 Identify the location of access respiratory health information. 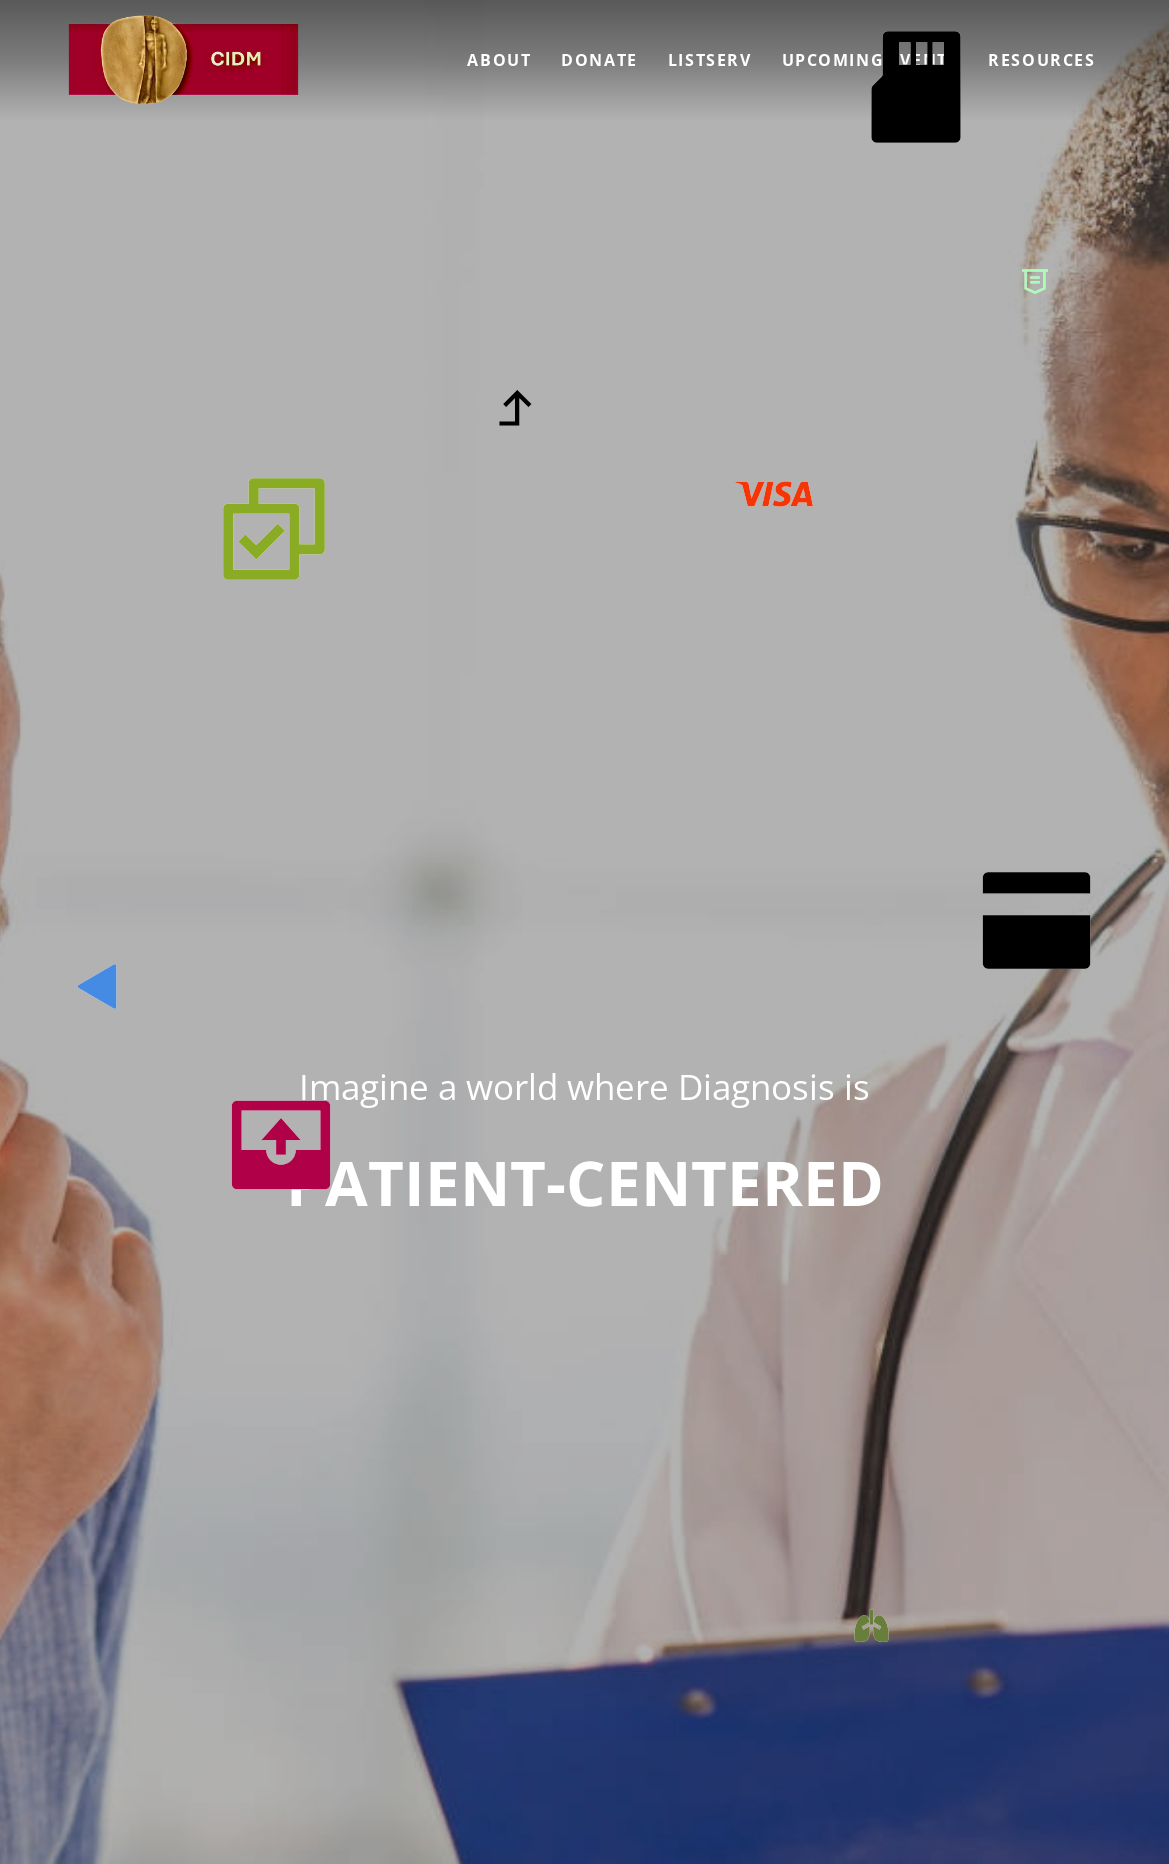
(871, 1626).